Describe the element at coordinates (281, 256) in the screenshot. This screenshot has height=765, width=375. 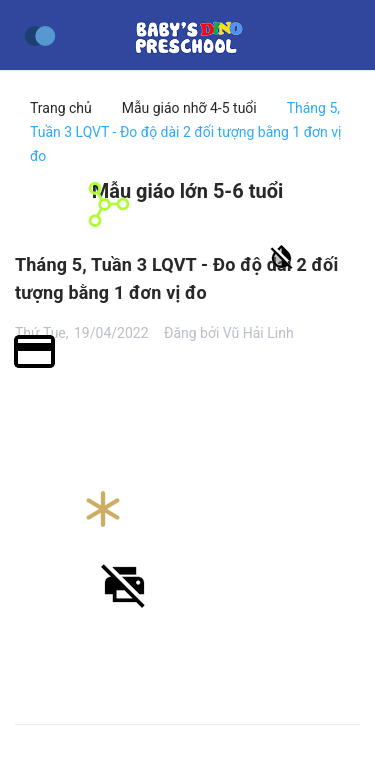
I see `disable color inversion mode` at that location.